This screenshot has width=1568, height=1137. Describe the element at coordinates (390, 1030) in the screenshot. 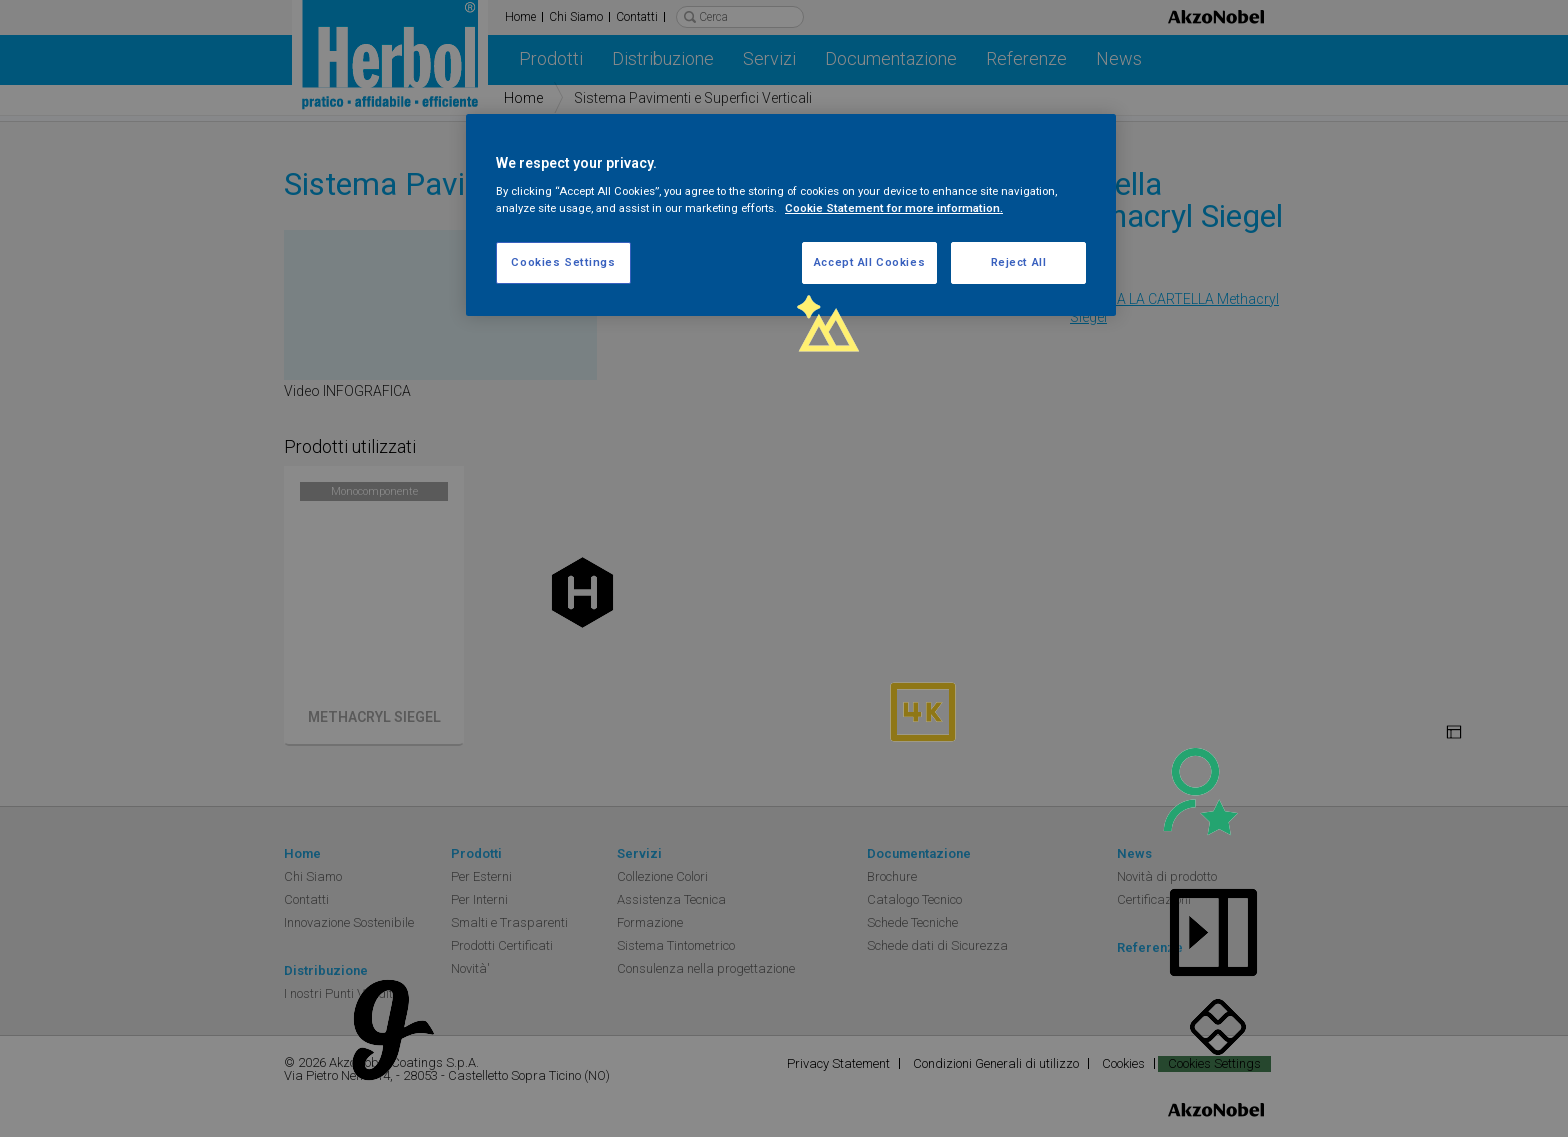

I see `glide app logo` at that location.